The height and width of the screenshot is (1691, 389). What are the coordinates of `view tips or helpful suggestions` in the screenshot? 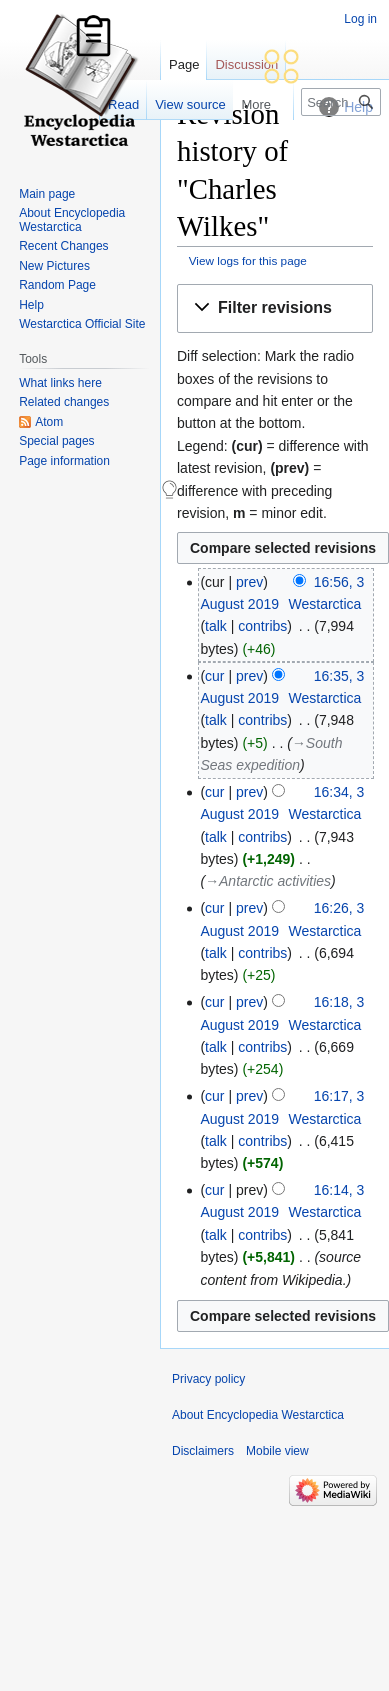 It's located at (169, 489).